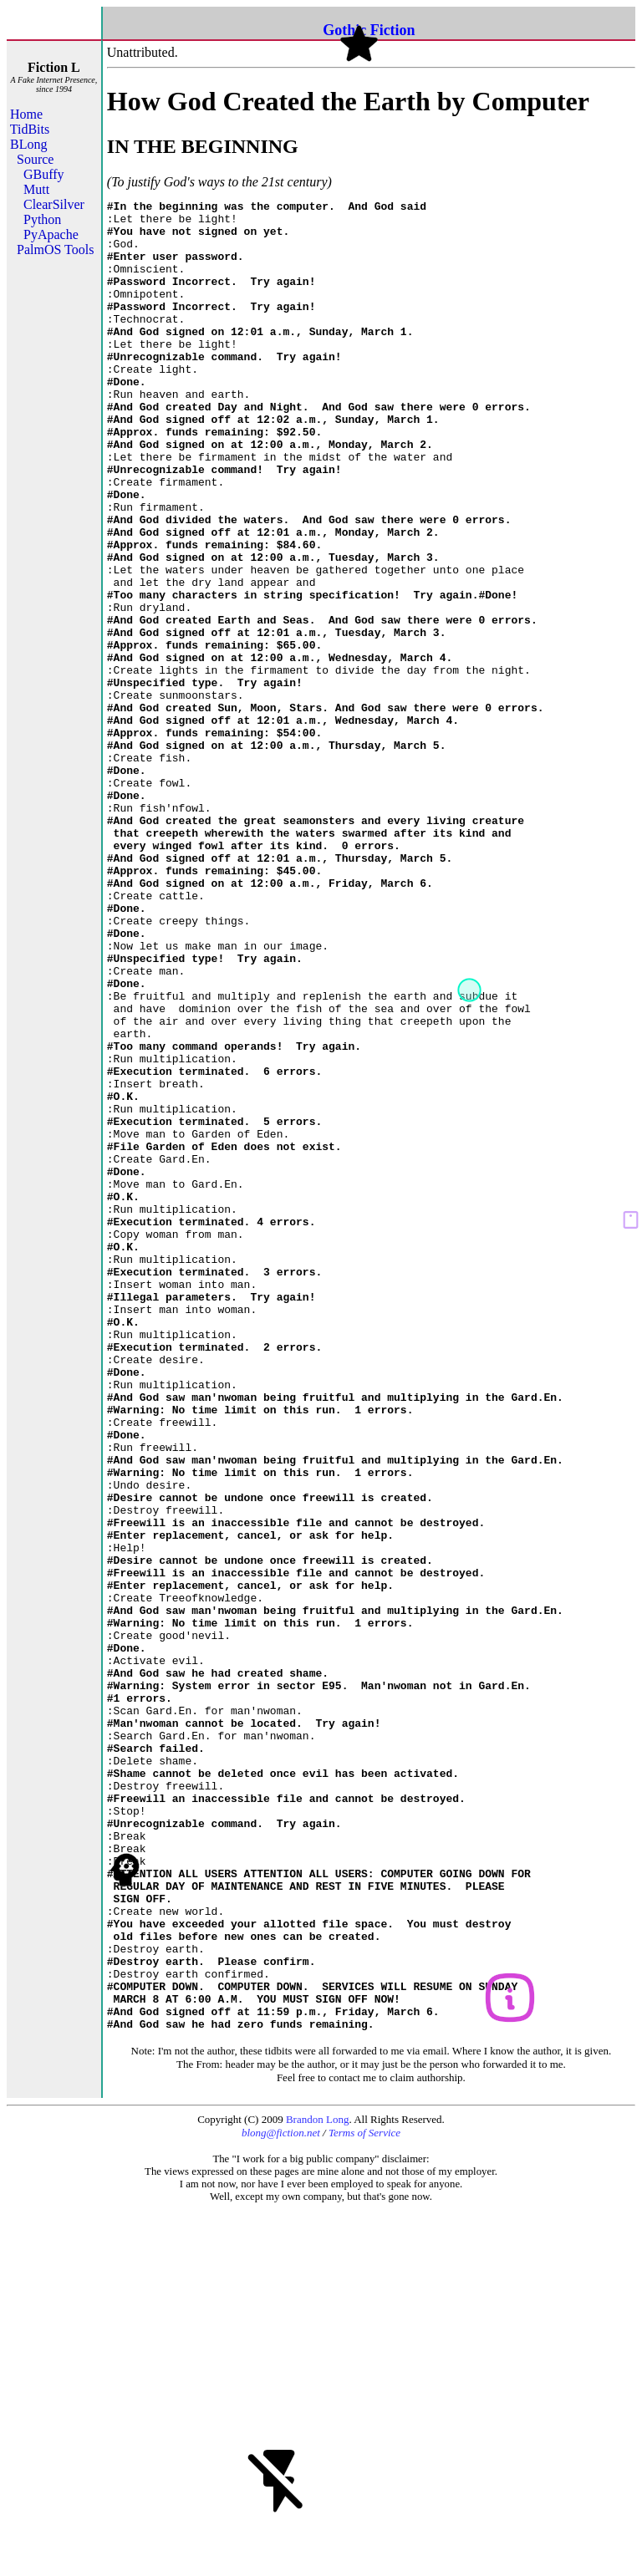 The image size is (642, 2576). I want to click on add item to favorites, so click(359, 43).